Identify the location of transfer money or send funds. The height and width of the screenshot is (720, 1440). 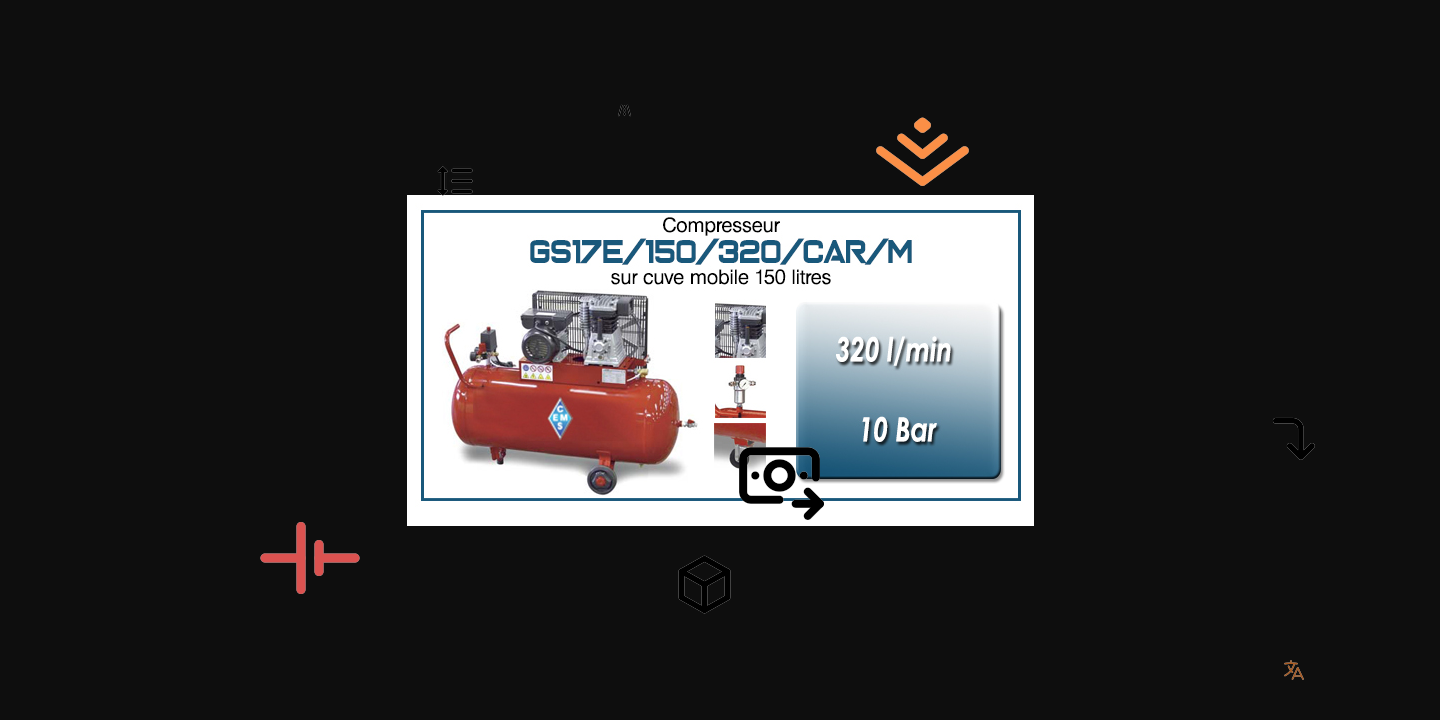
(779, 475).